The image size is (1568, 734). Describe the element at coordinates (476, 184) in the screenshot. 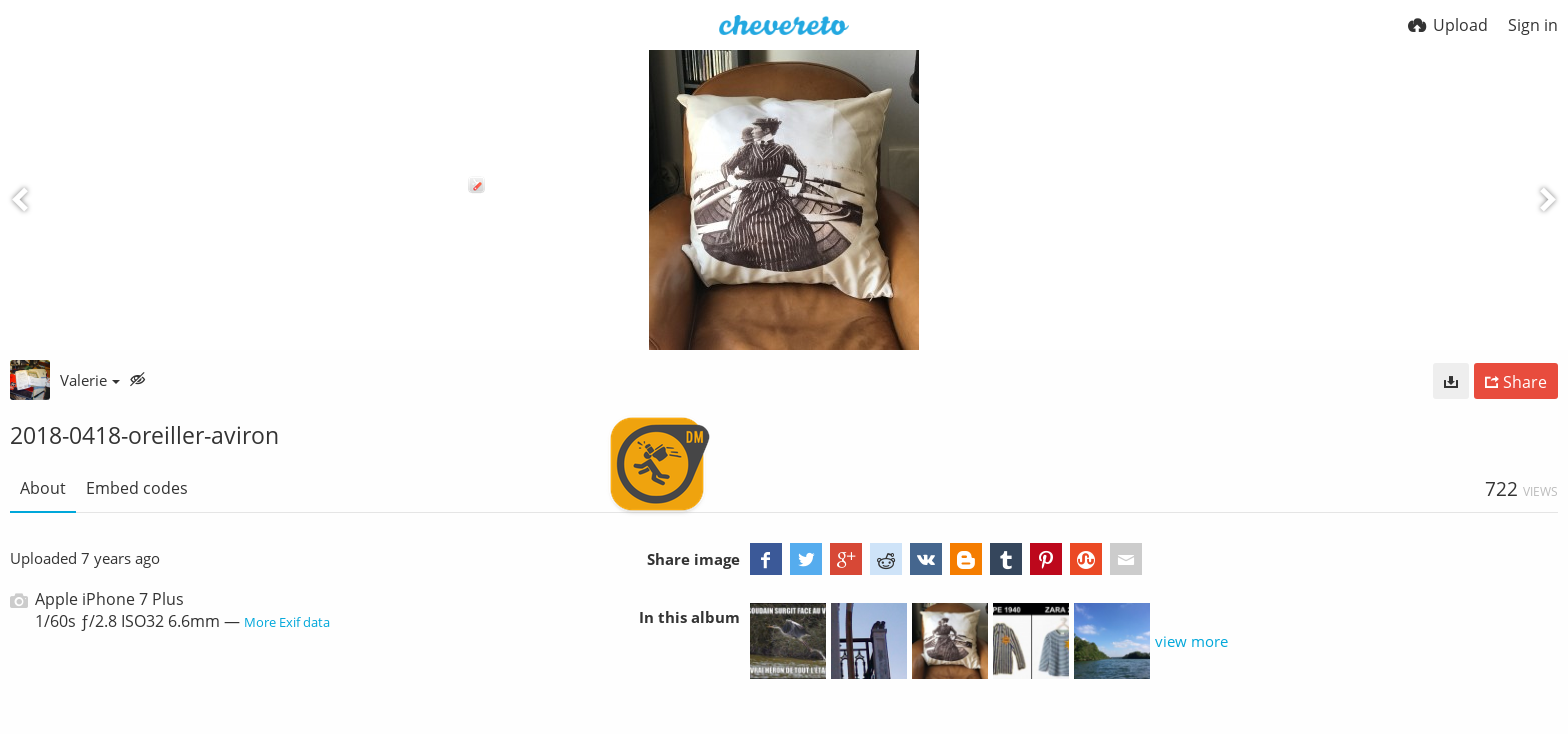

I see `open textpieces app for text manipulation tools` at that location.